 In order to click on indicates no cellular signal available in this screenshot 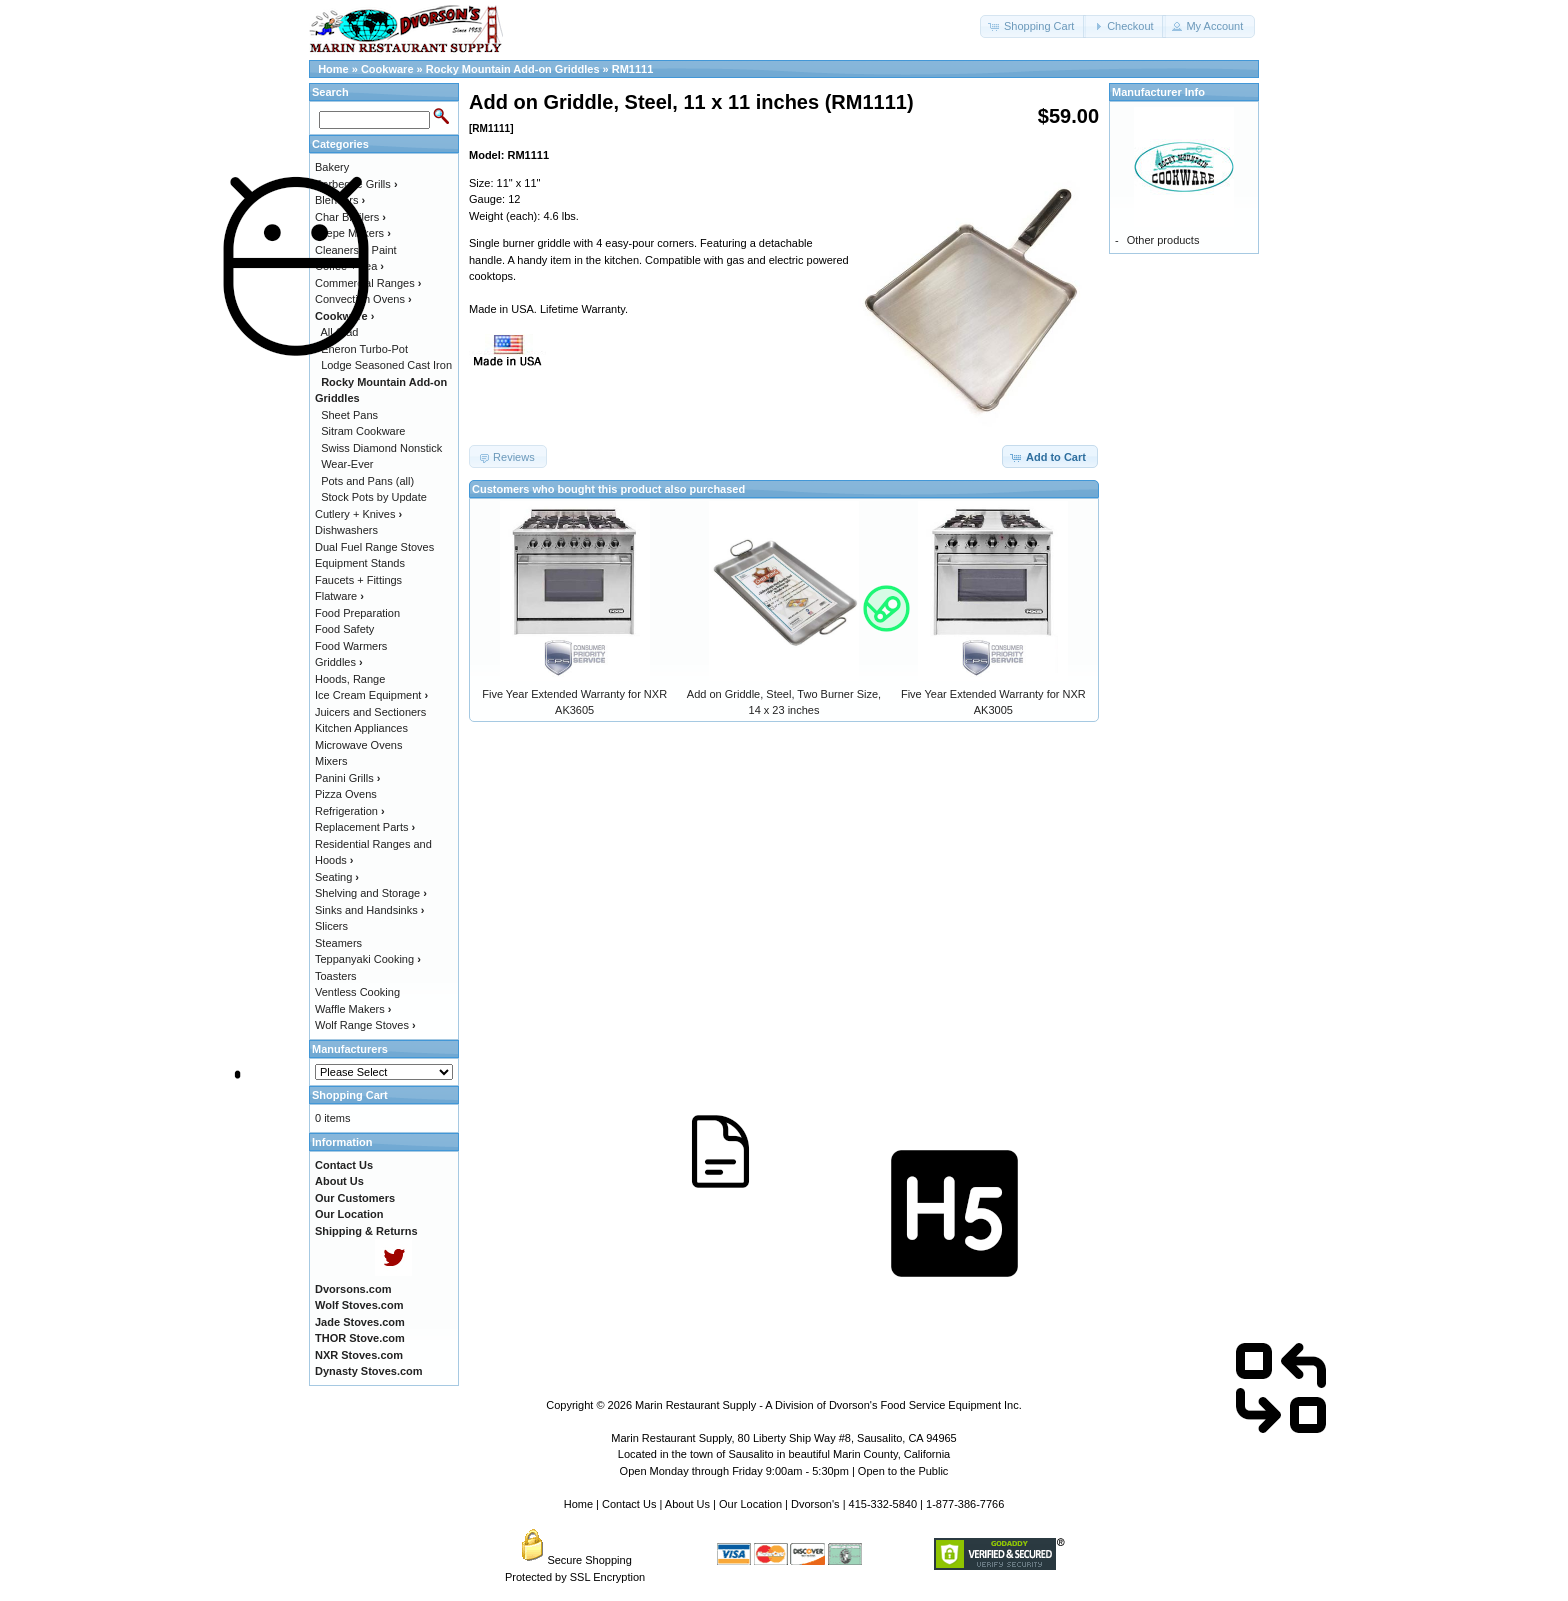, I will do `click(267, 1051)`.